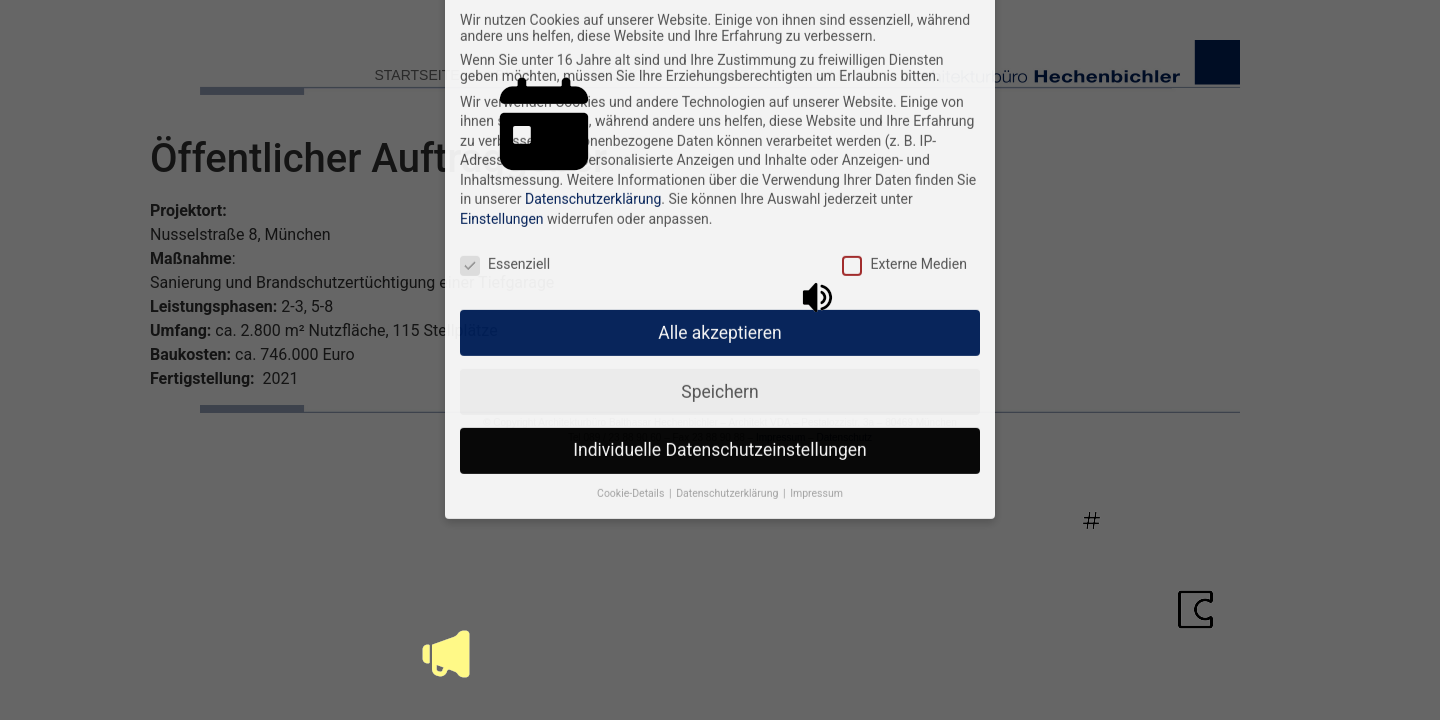  Describe the element at coordinates (446, 654) in the screenshot. I see `view or access an announcement channel` at that location.